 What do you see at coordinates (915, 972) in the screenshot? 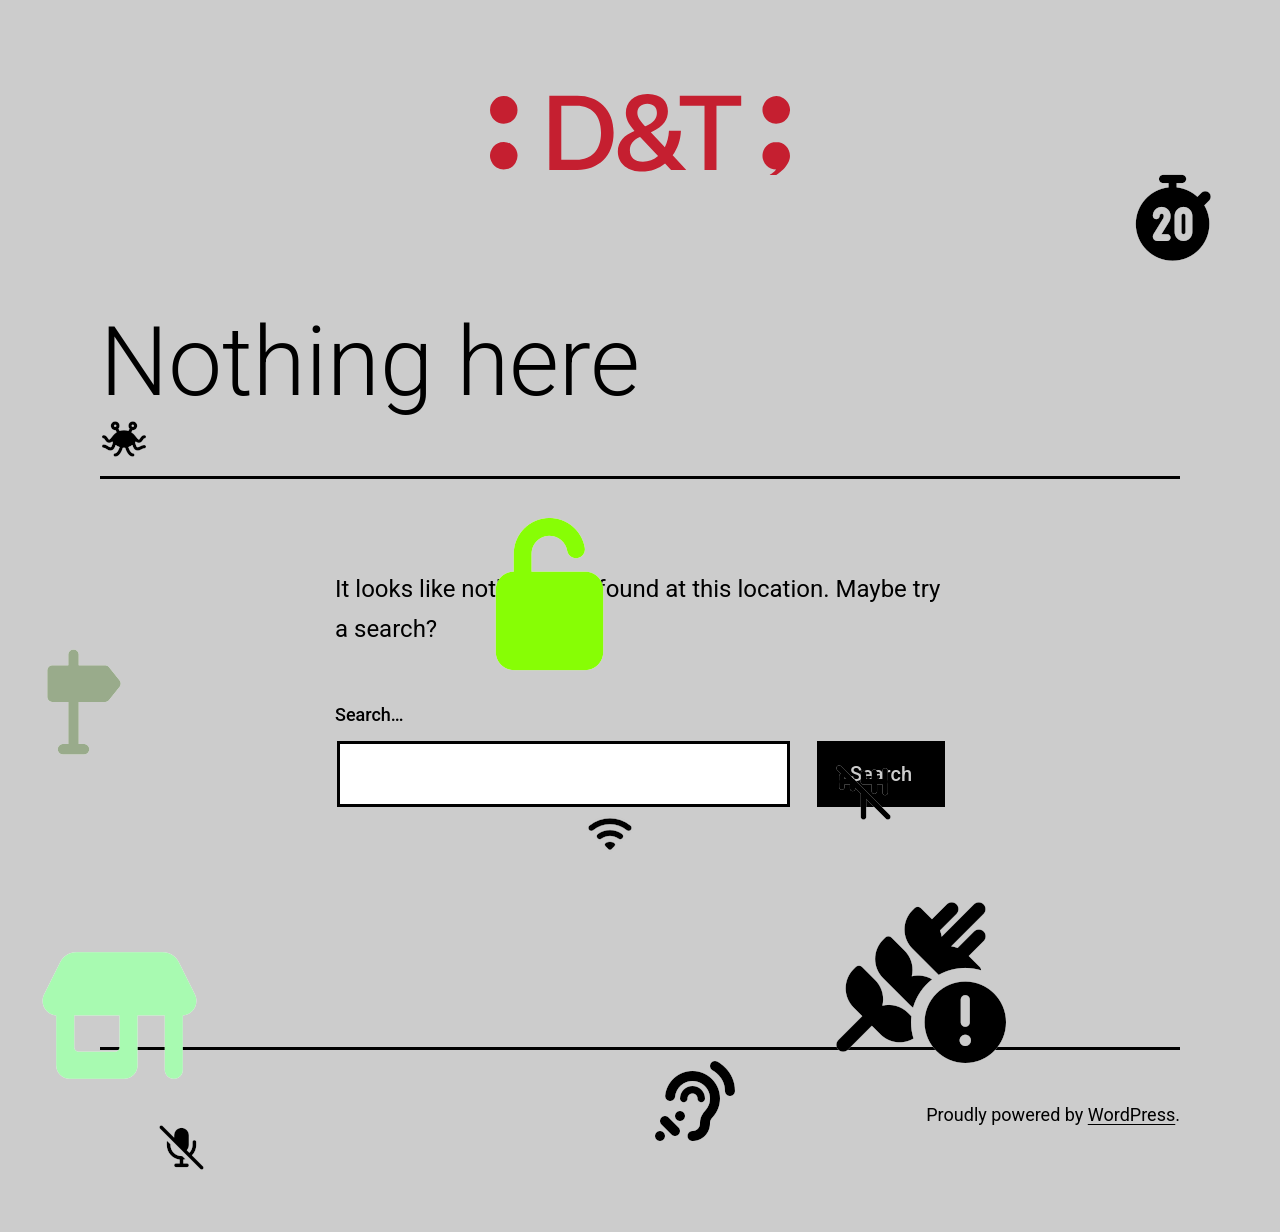
I see `indicates a crop or grain alert` at bounding box center [915, 972].